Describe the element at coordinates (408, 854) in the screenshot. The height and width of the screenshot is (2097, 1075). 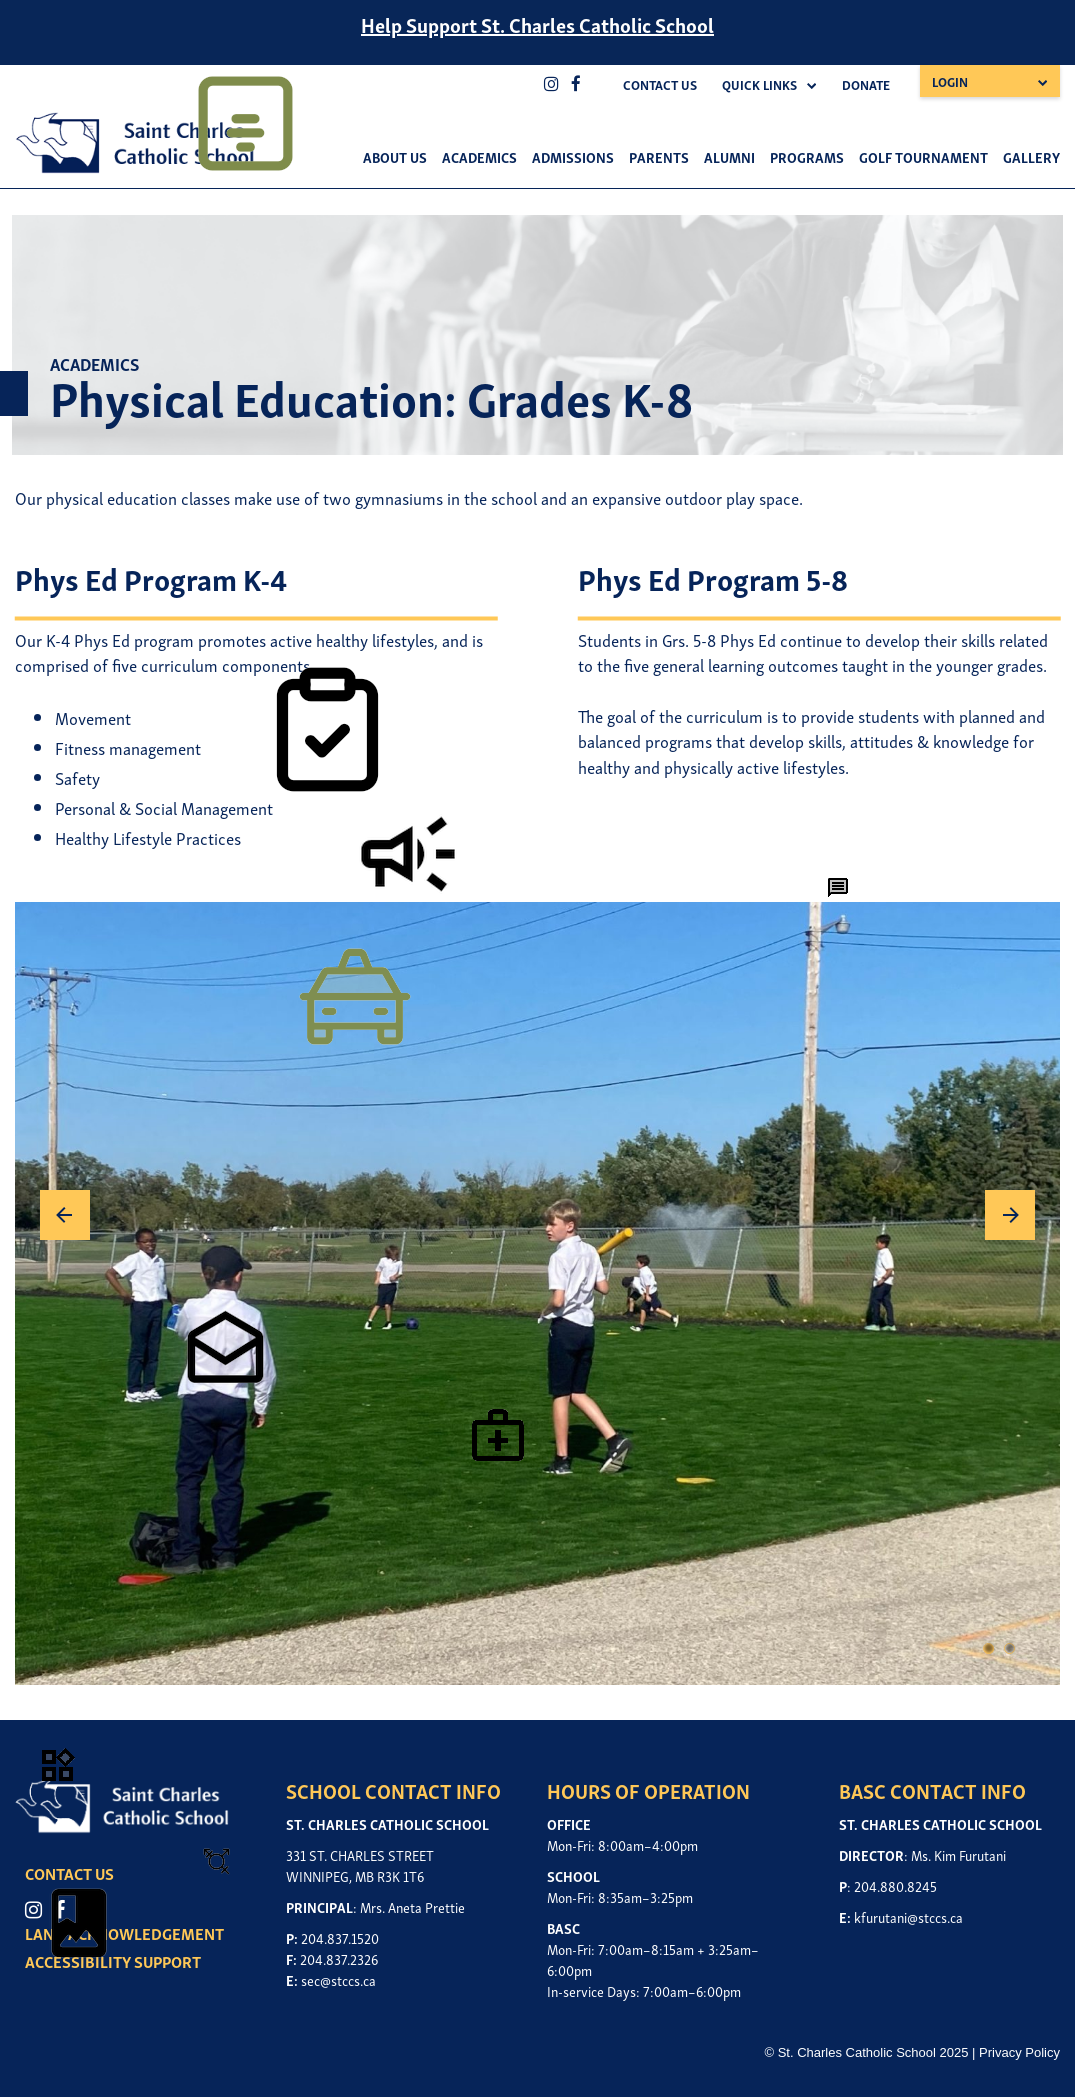
I see `start a new campaign or announcement` at that location.